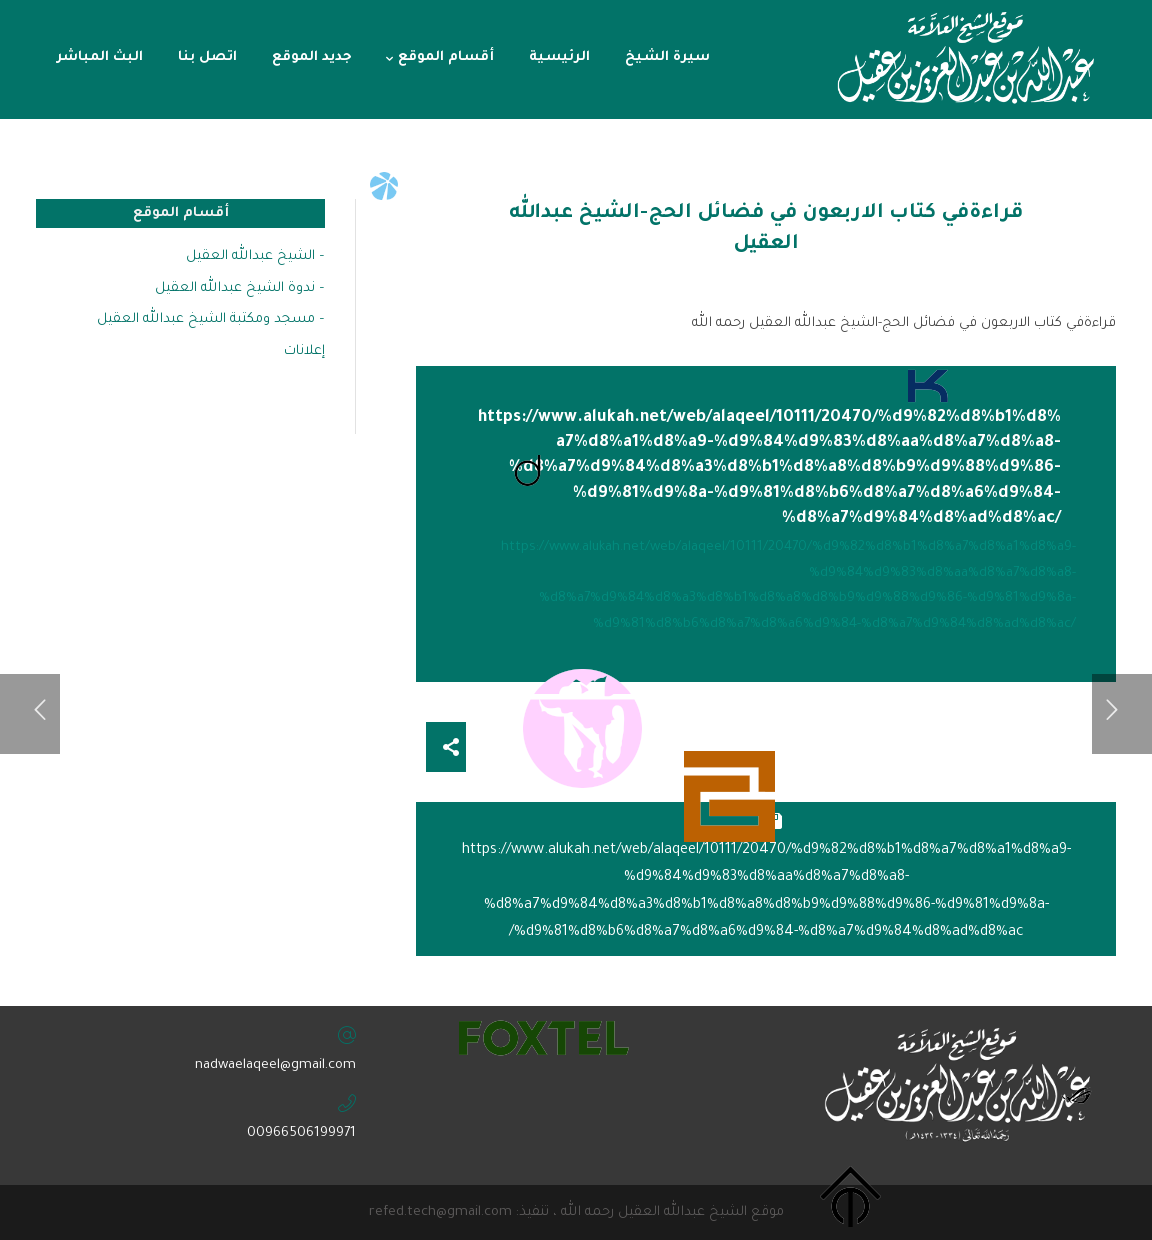 The image size is (1152, 1240). What do you see at coordinates (1076, 1095) in the screenshot?
I see `republic of gamers (ROG) brand logo` at bounding box center [1076, 1095].